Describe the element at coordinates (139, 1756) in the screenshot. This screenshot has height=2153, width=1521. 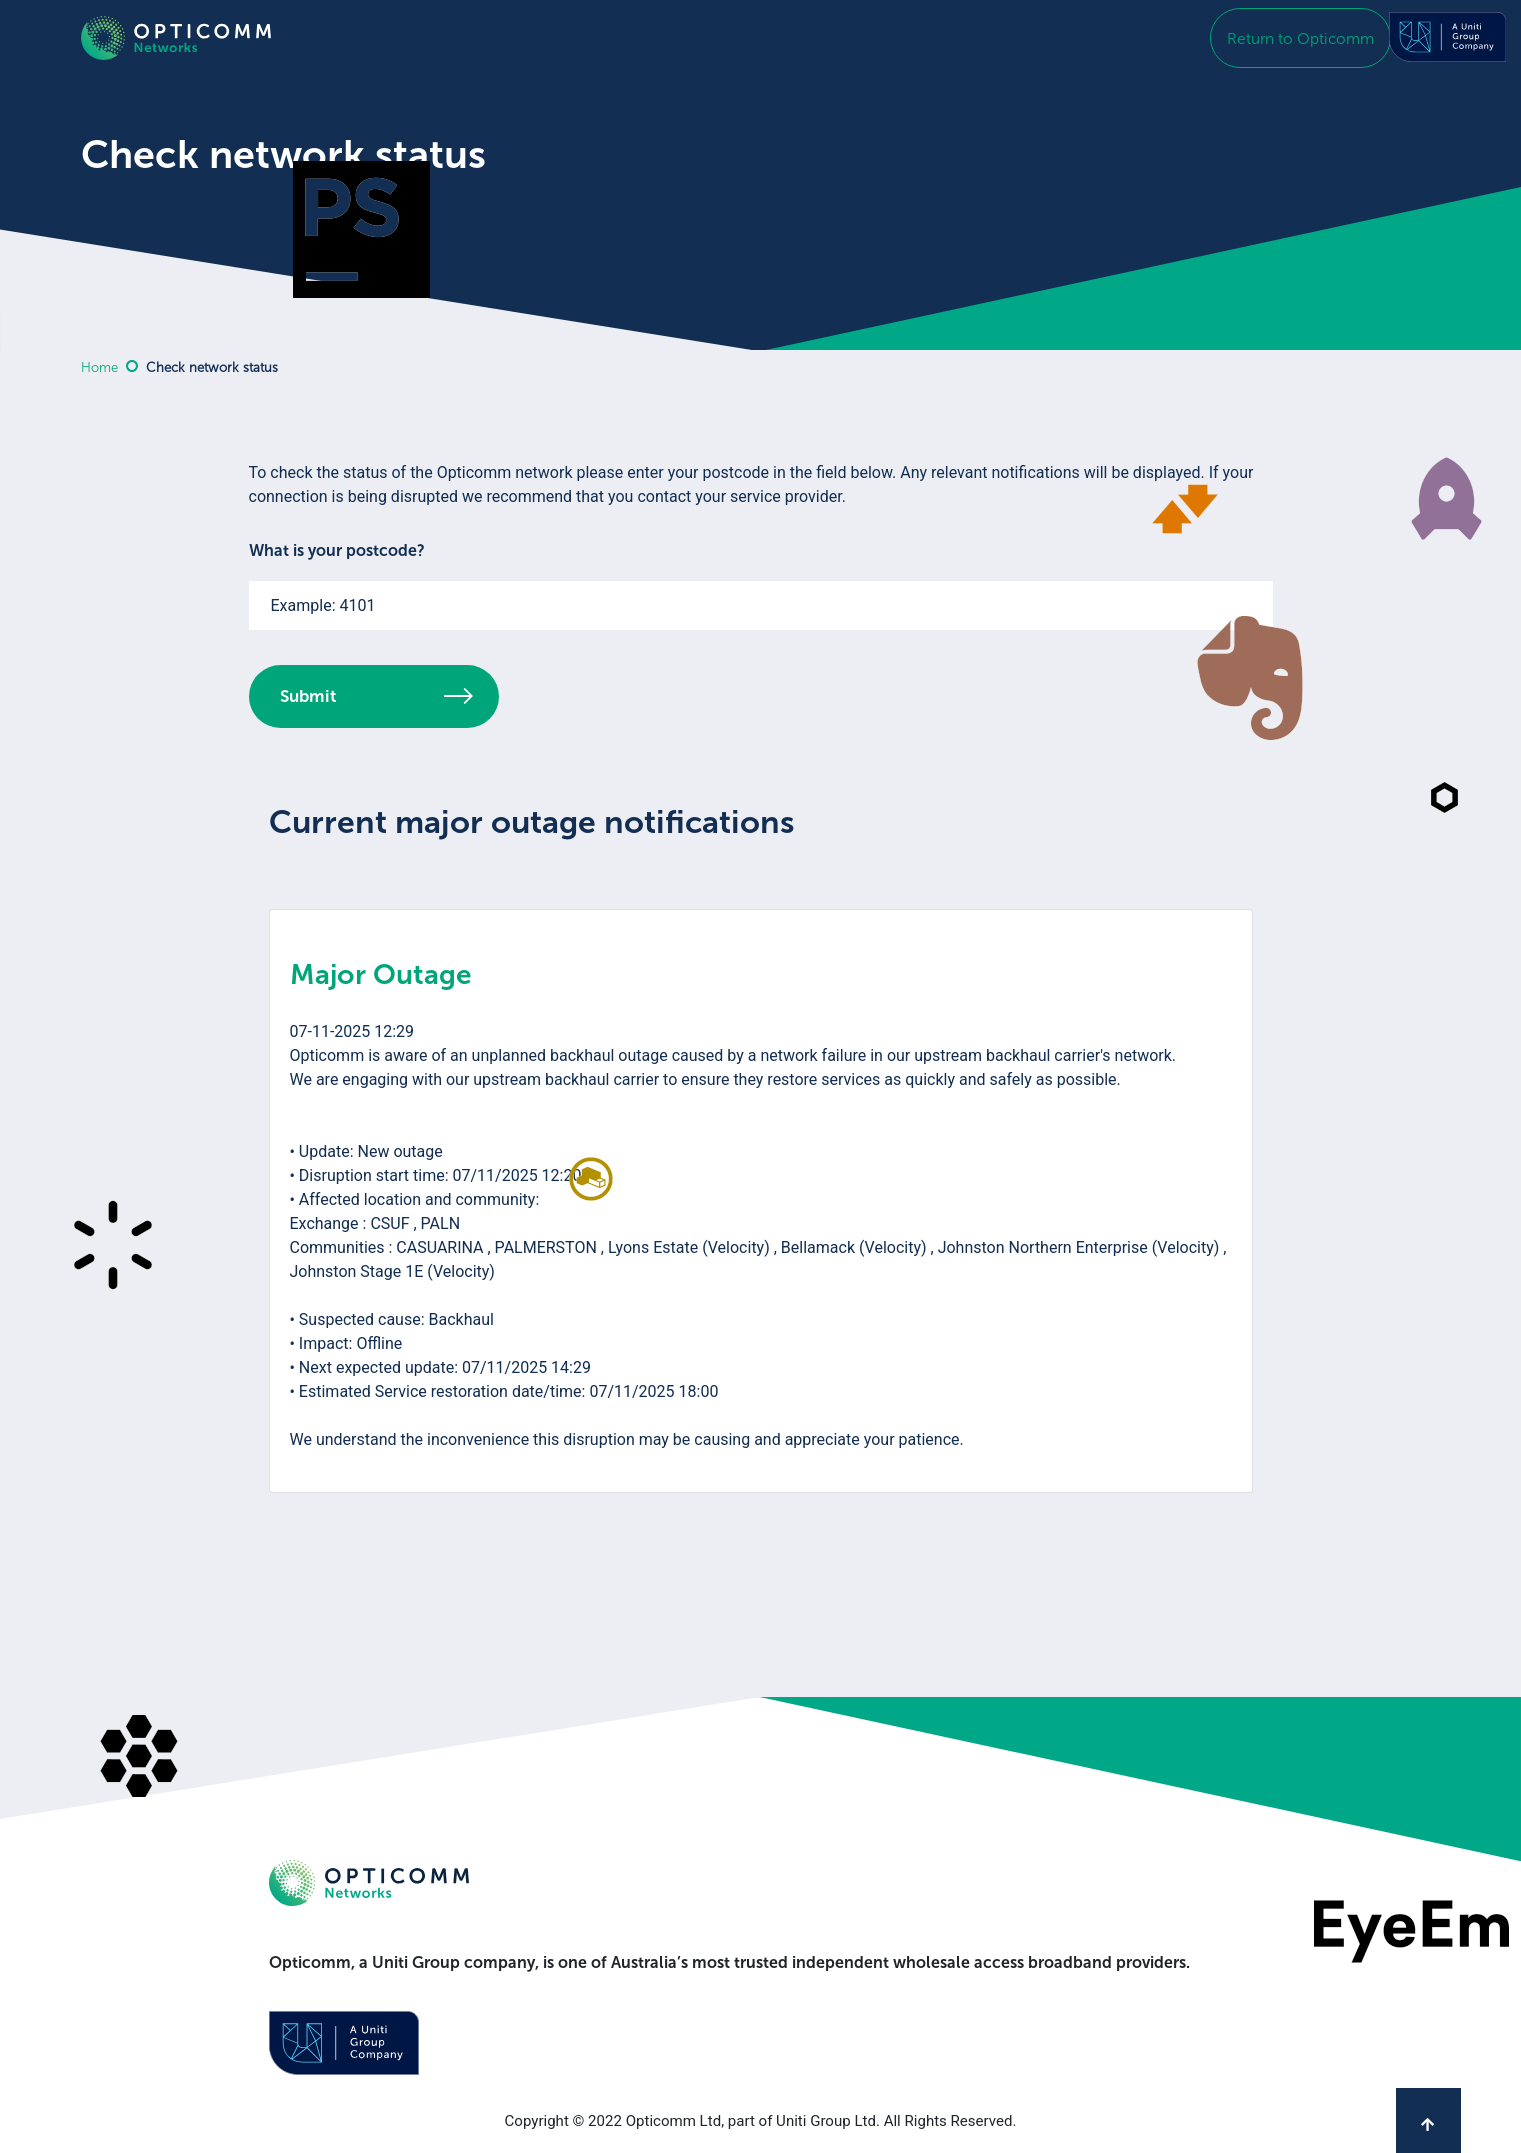
I see `miraheze wiki hosting platform logo` at that location.